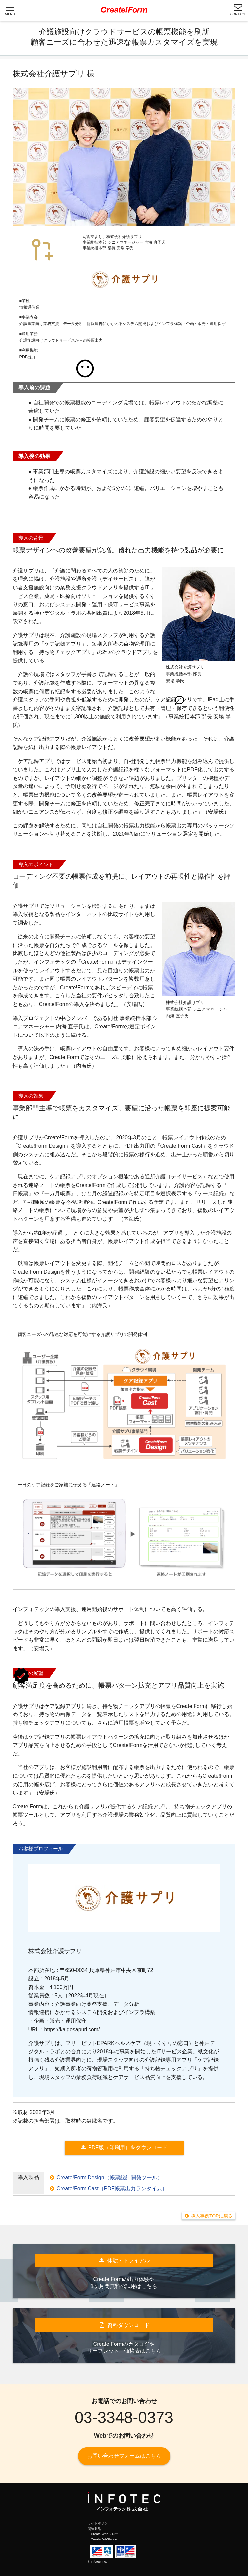 This screenshot has width=248, height=2576. Describe the element at coordinates (85, 368) in the screenshot. I see `indicates a neutral or no-response status` at that location.